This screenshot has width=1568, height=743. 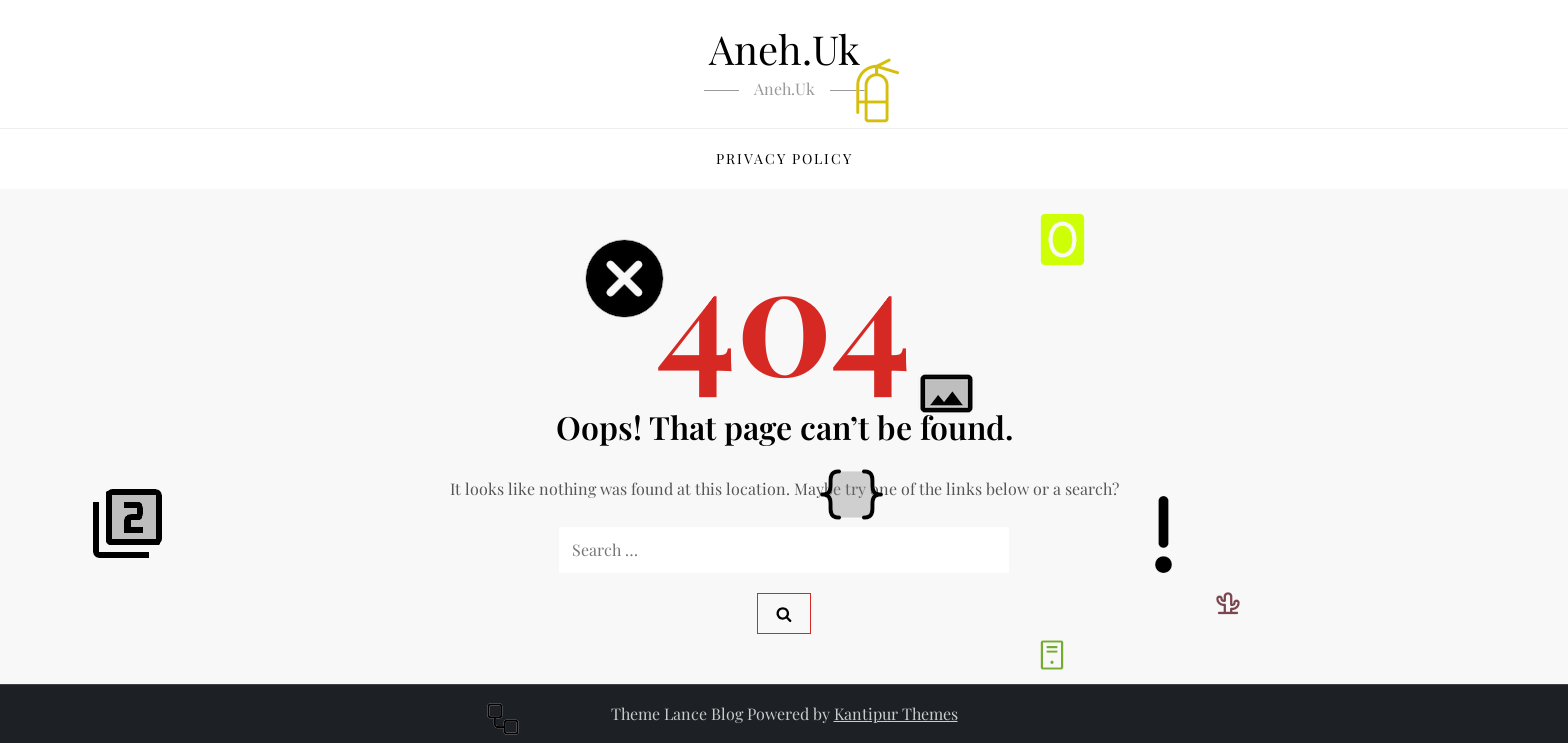 What do you see at coordinates (874, 91) in the screenshot?
I see `access fire safety information` at bounding box center [874, 91].